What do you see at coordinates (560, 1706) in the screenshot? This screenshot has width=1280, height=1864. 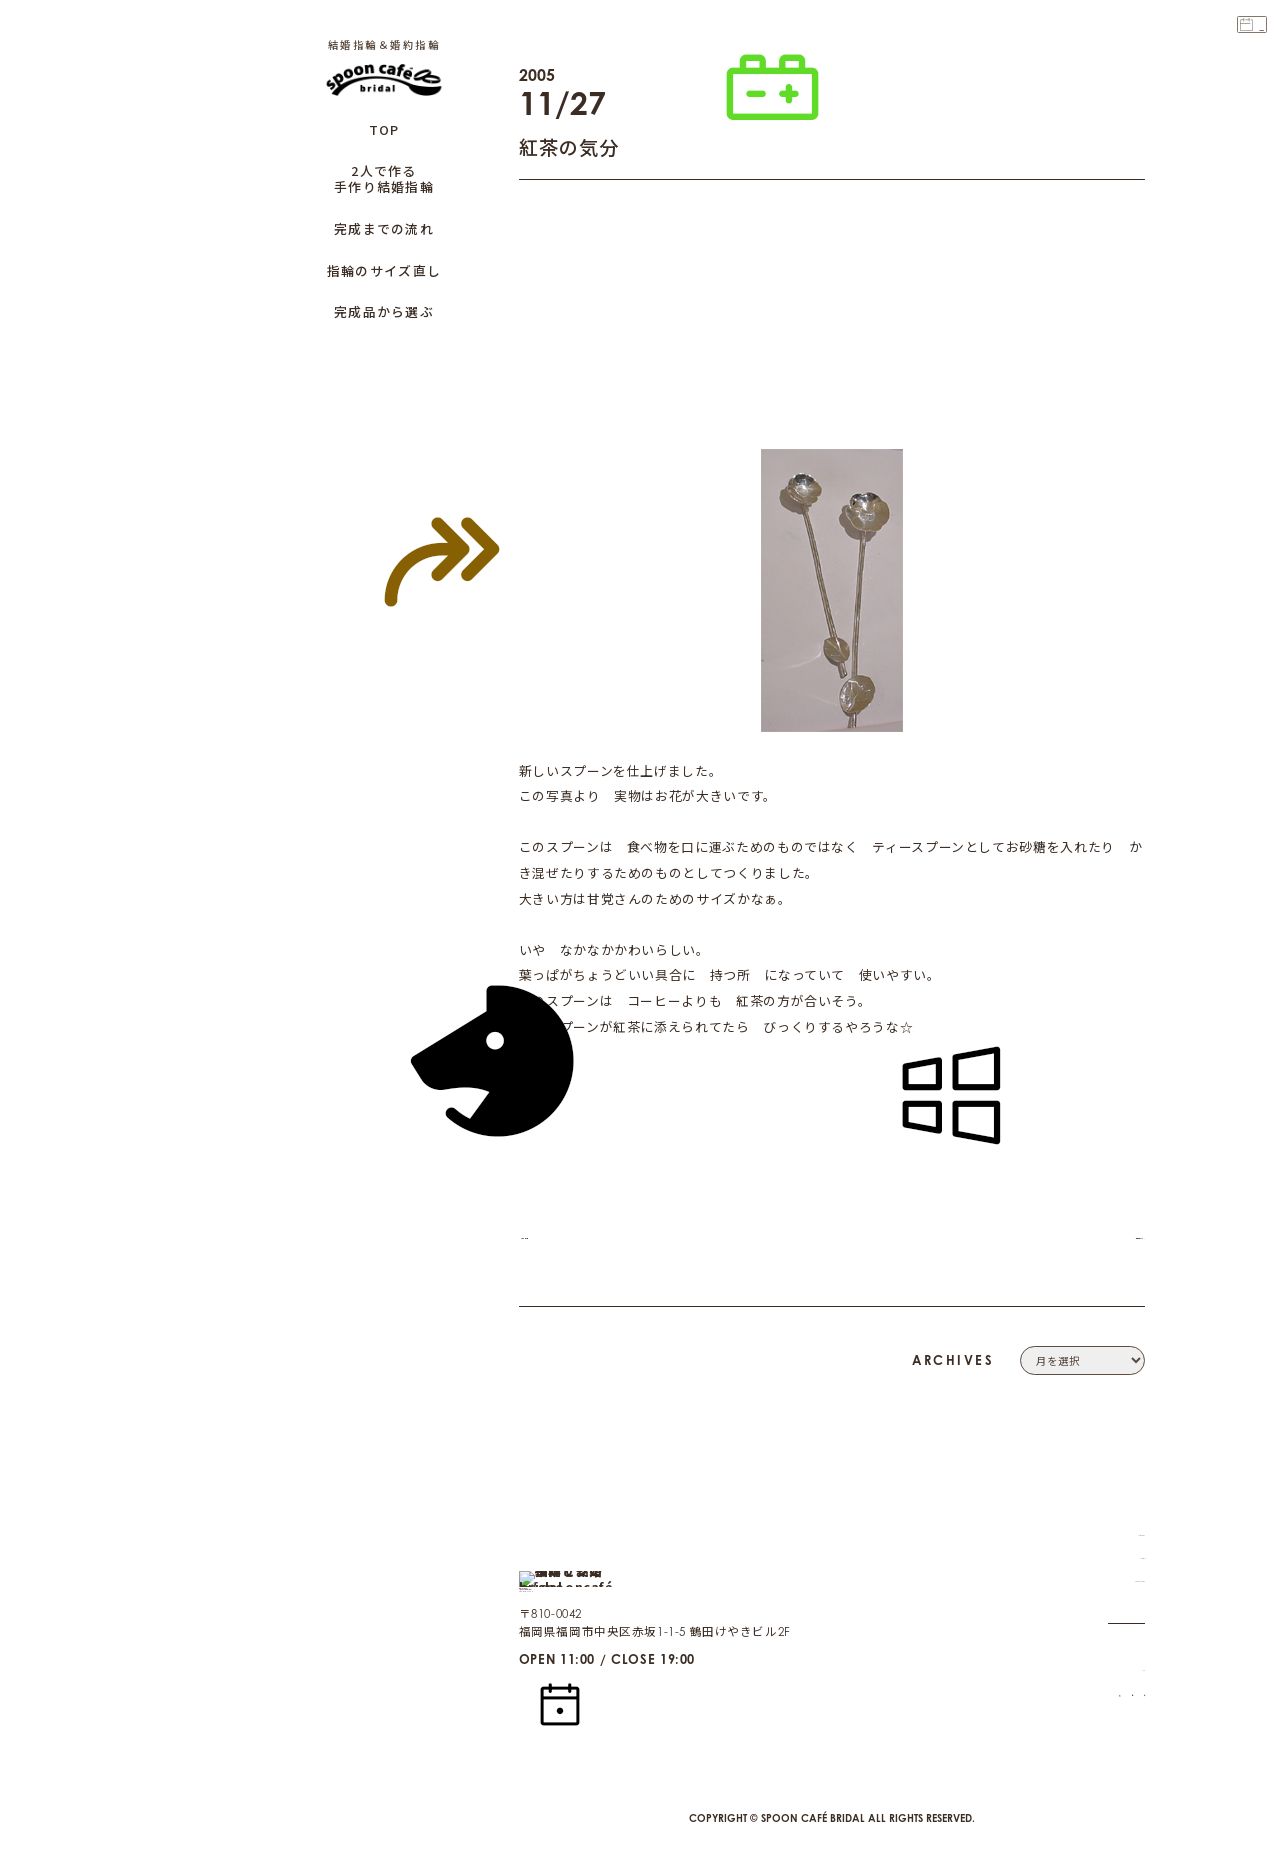 I see `indicates a calendar event or reminder` at bounding box center [560, 1706].